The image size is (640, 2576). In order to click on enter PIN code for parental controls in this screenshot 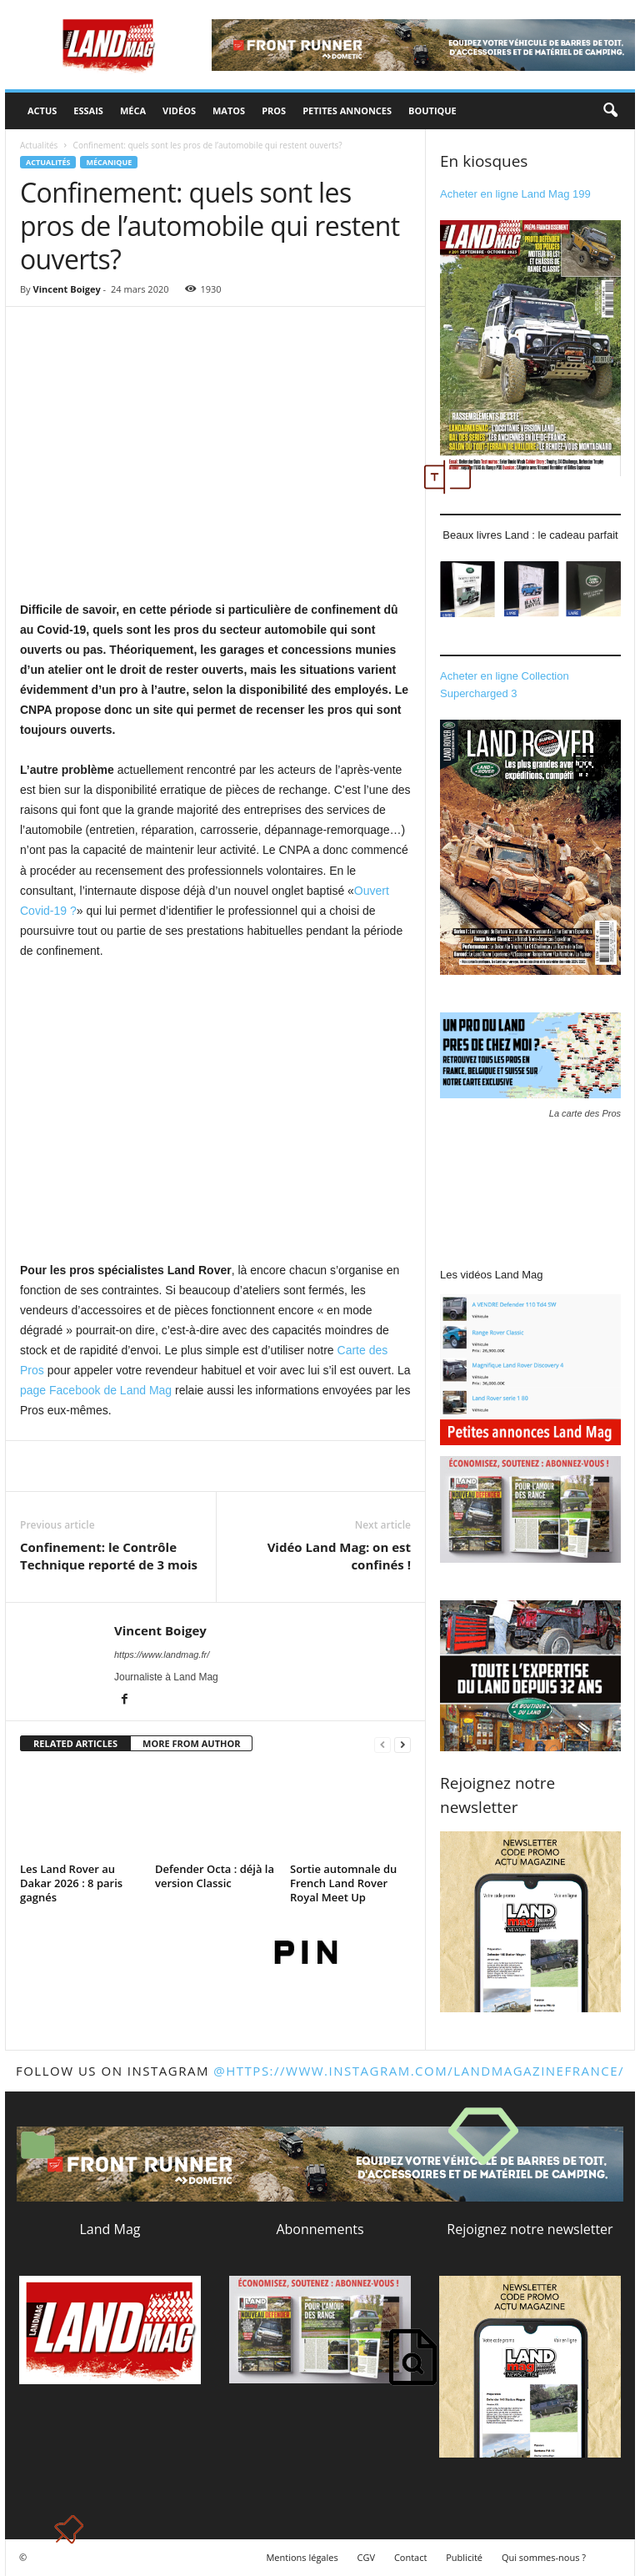, I will do `click(306, 1952)`.